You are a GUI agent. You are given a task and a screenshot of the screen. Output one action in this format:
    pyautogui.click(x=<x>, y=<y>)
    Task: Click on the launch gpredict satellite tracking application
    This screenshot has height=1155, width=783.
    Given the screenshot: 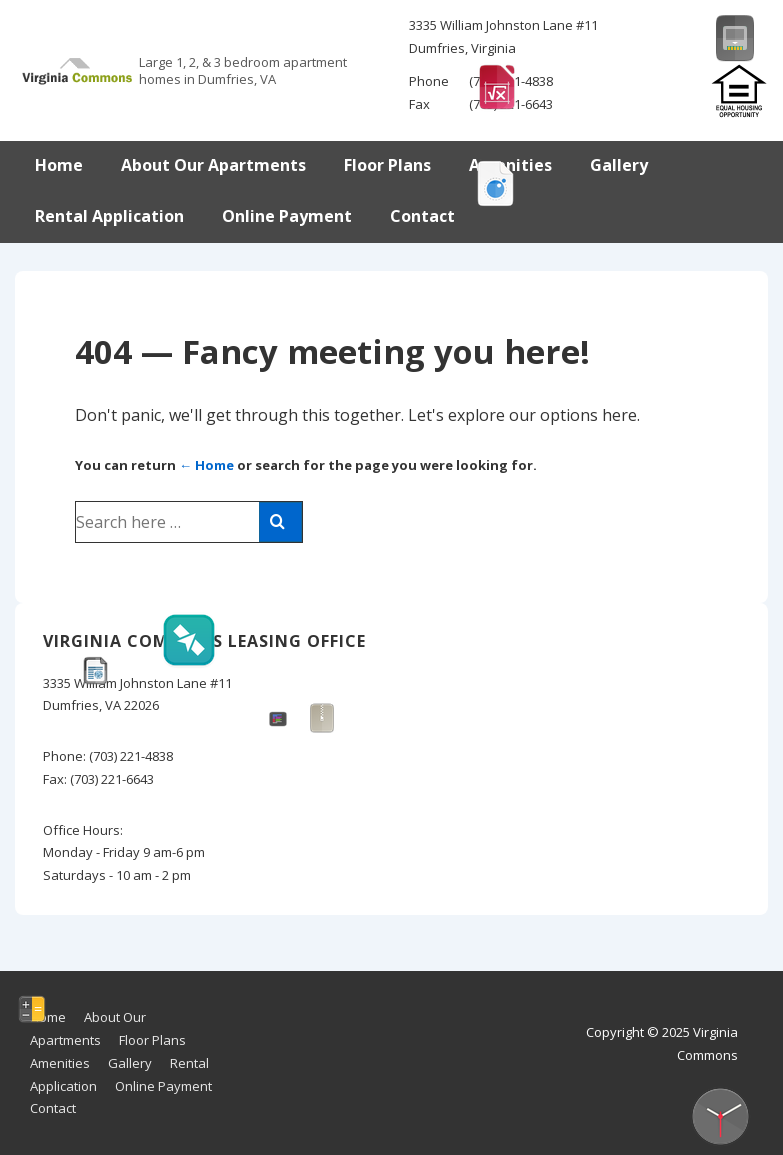 What is the action you would take?
    pyautogui.click(x=189, y=640)
    